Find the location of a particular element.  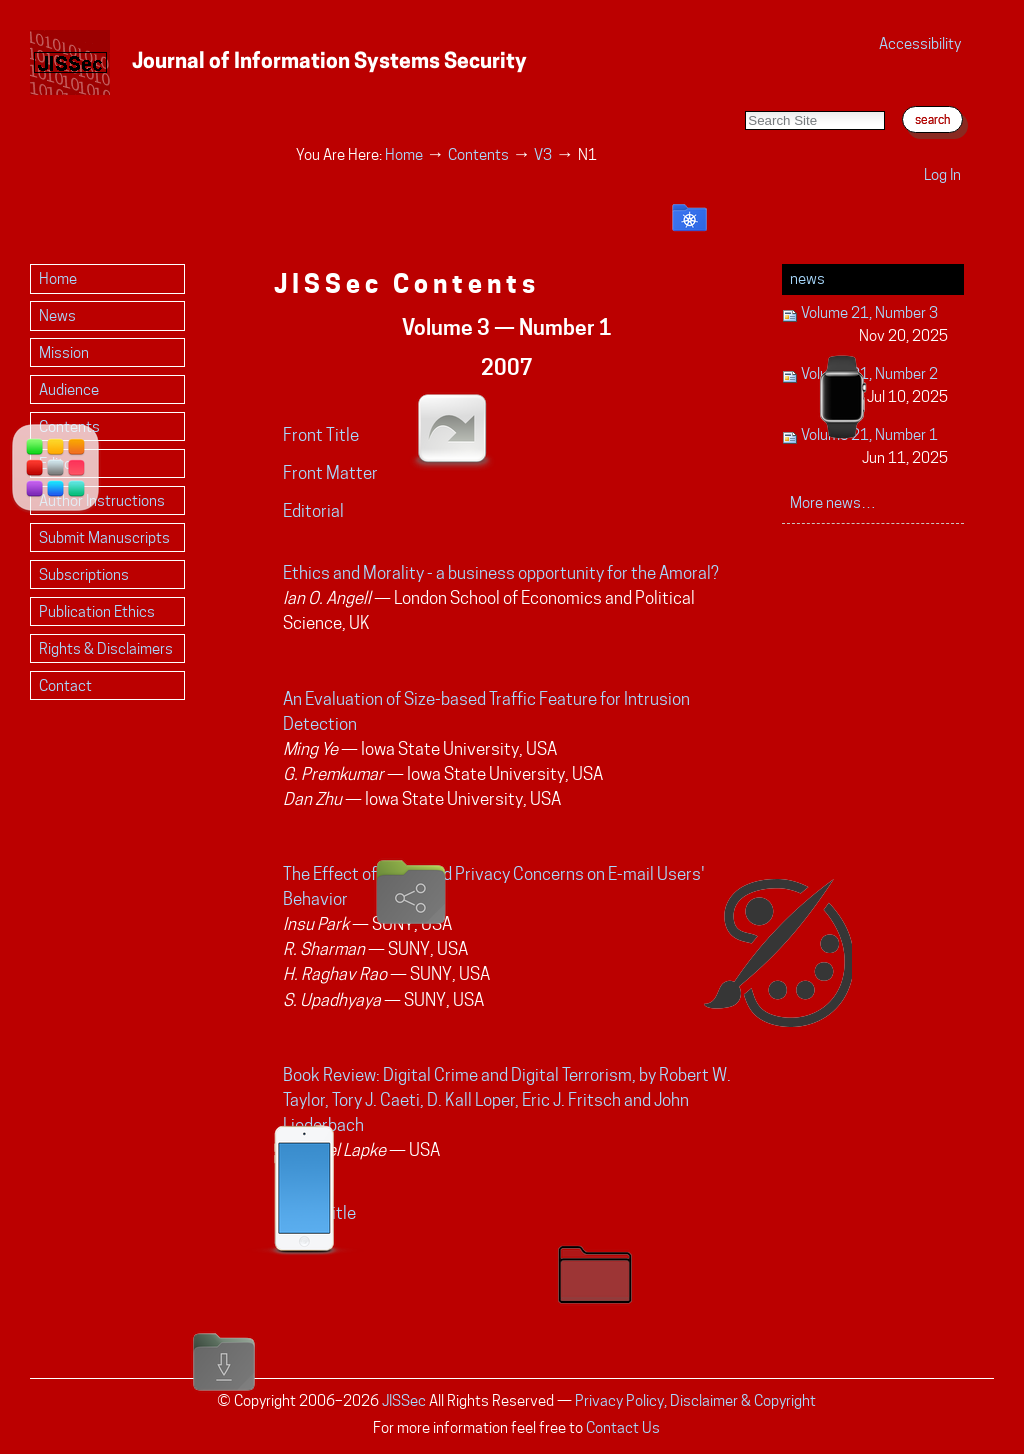

open the app launcher to view all applications is located at coordinates (55, 467).